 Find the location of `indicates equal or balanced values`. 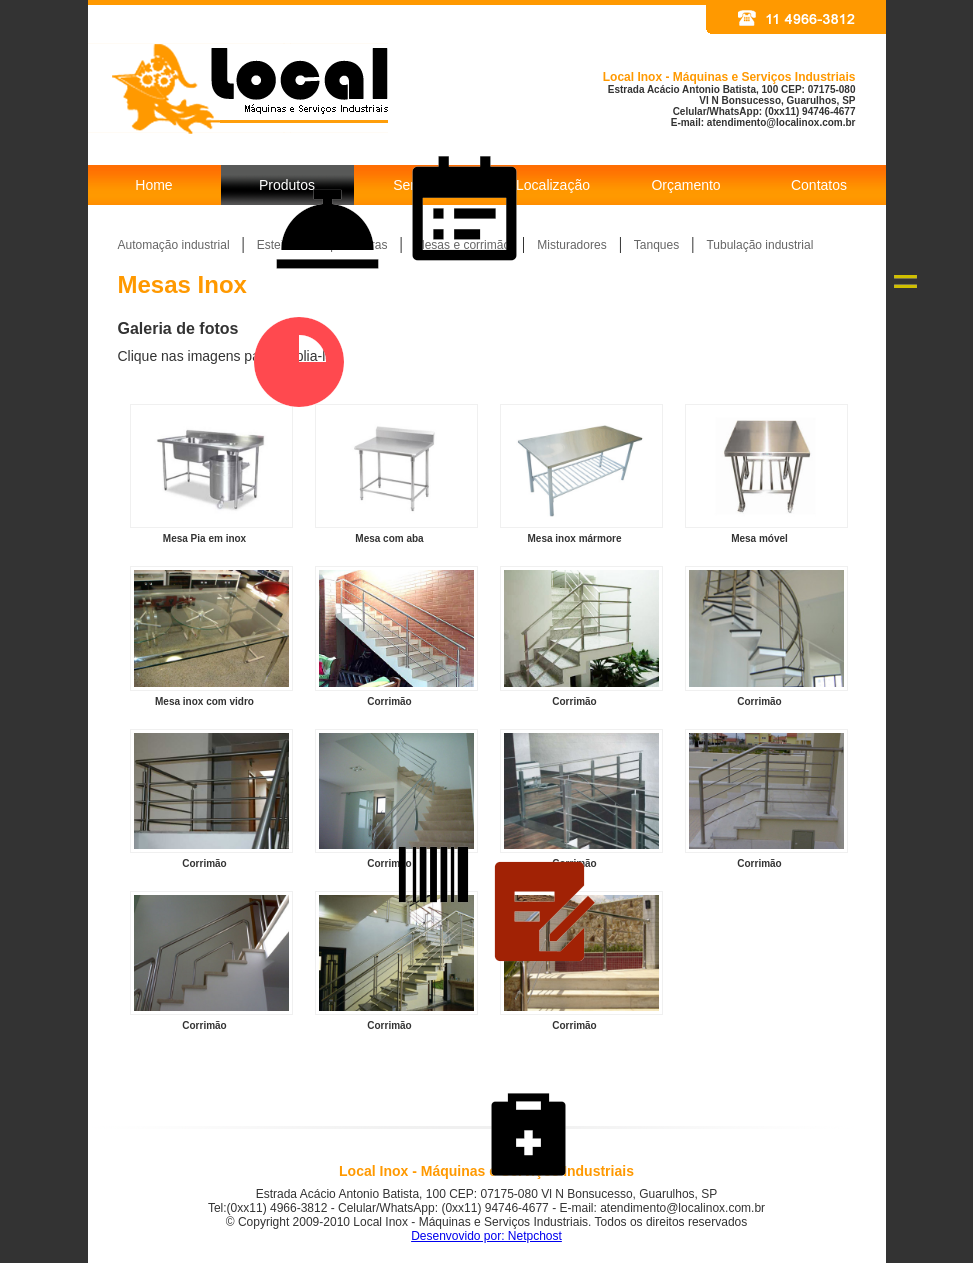

indicates equal or balanced values is located at coordinates (905, 281).